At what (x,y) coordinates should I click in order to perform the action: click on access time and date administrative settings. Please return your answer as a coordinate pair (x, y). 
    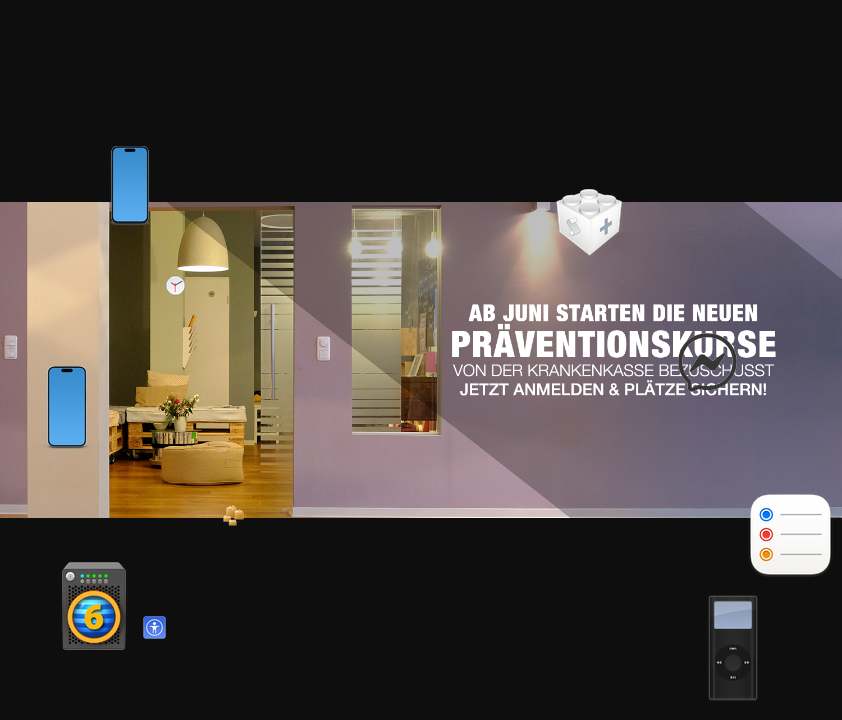
    Looking at the image, I should click on (175, 285).